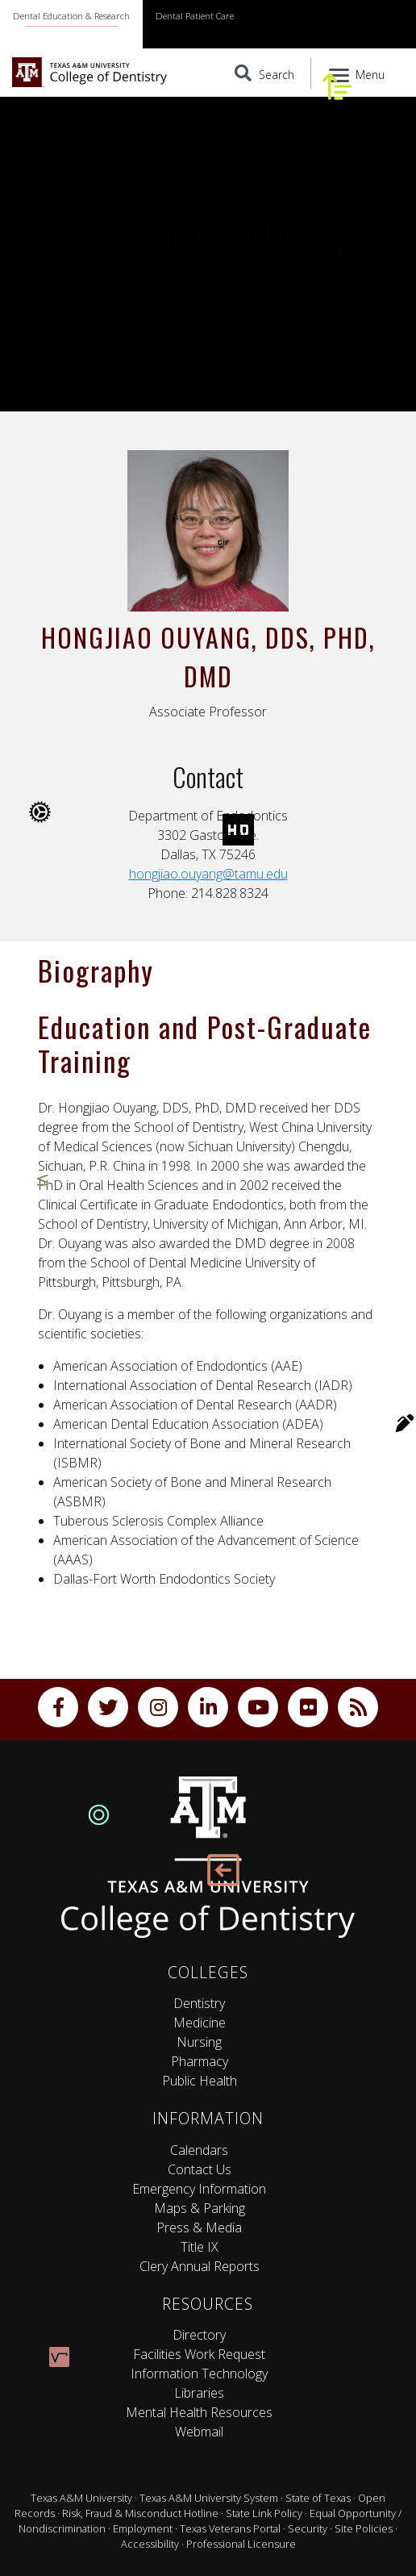 Image resolution: width=416 pixels, height=2576 pixels. Describe the element at coordinates (59, 2357) in the screenshot. I see `insert square root symbol` at that location.